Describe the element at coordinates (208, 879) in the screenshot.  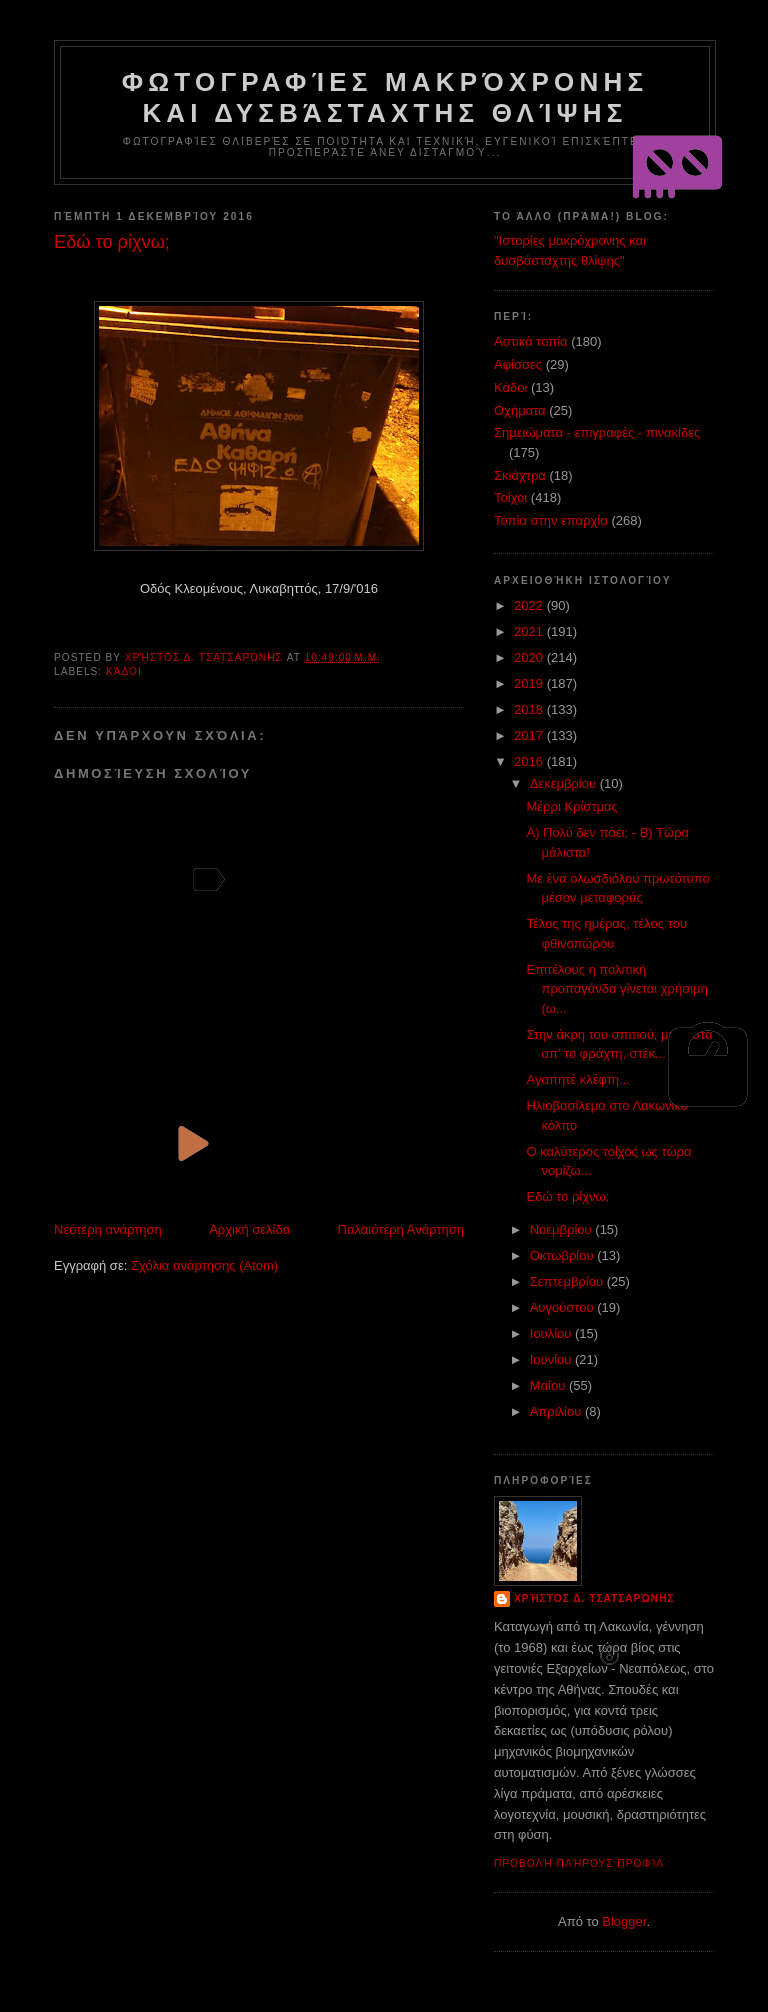
I see `add or apply a label to an item` at that location.